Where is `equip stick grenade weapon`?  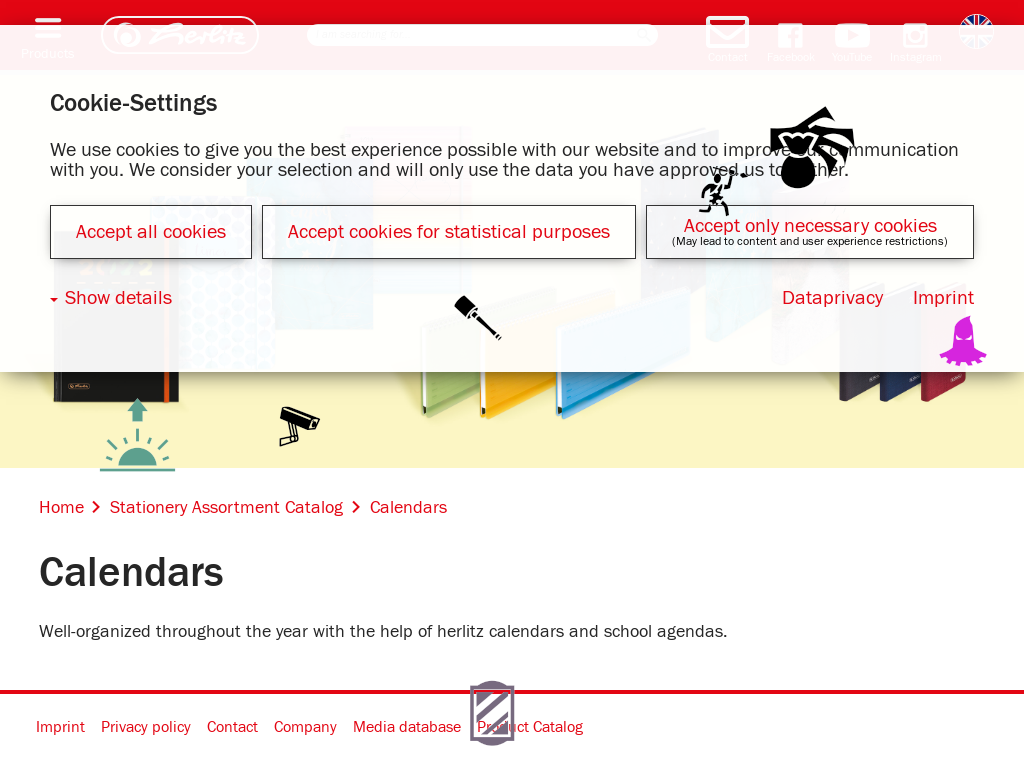
equip stick grenade weapon is located at coordinates (478, 318).